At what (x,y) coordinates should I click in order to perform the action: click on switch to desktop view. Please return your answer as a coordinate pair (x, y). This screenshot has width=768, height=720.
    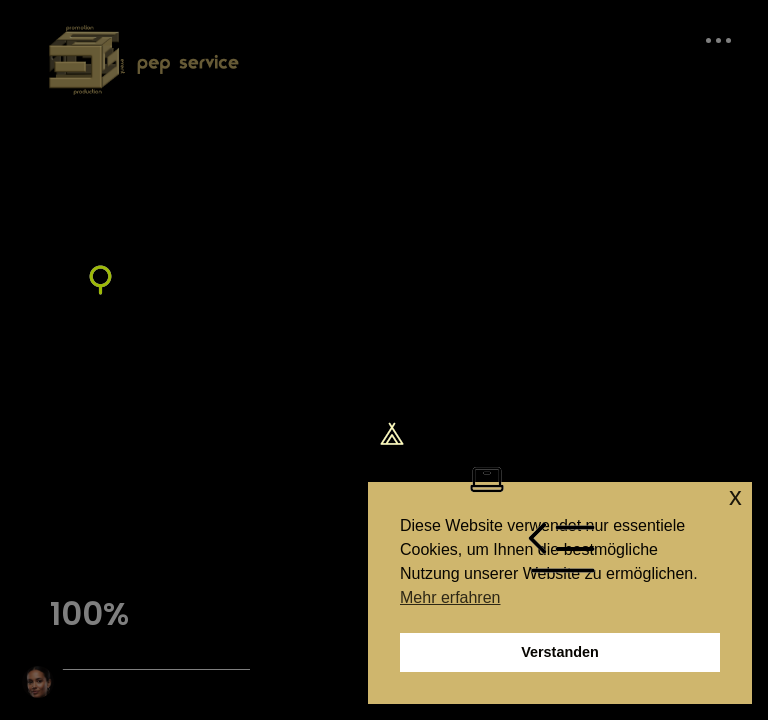
    Looking at the image, I should click on (487, 479).